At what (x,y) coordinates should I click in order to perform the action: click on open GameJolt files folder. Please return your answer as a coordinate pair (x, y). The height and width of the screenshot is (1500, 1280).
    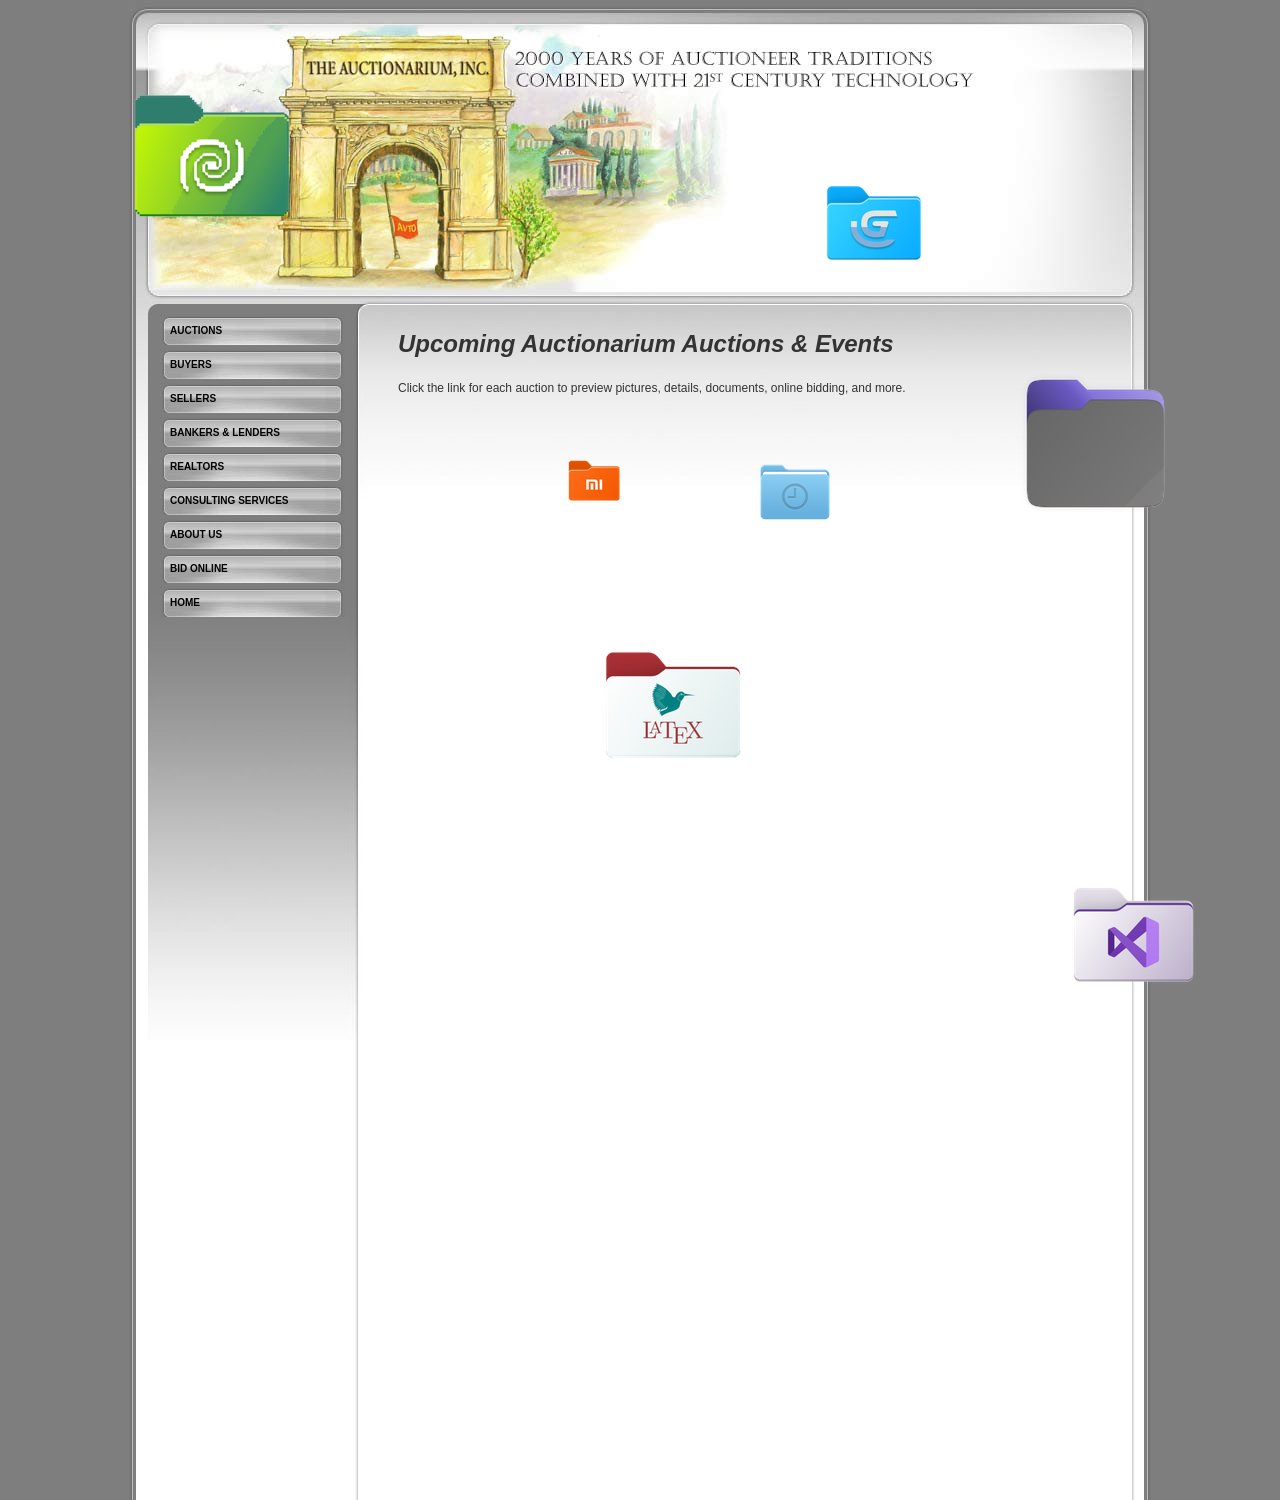
    Looking at the image, I should click on (212, 160).